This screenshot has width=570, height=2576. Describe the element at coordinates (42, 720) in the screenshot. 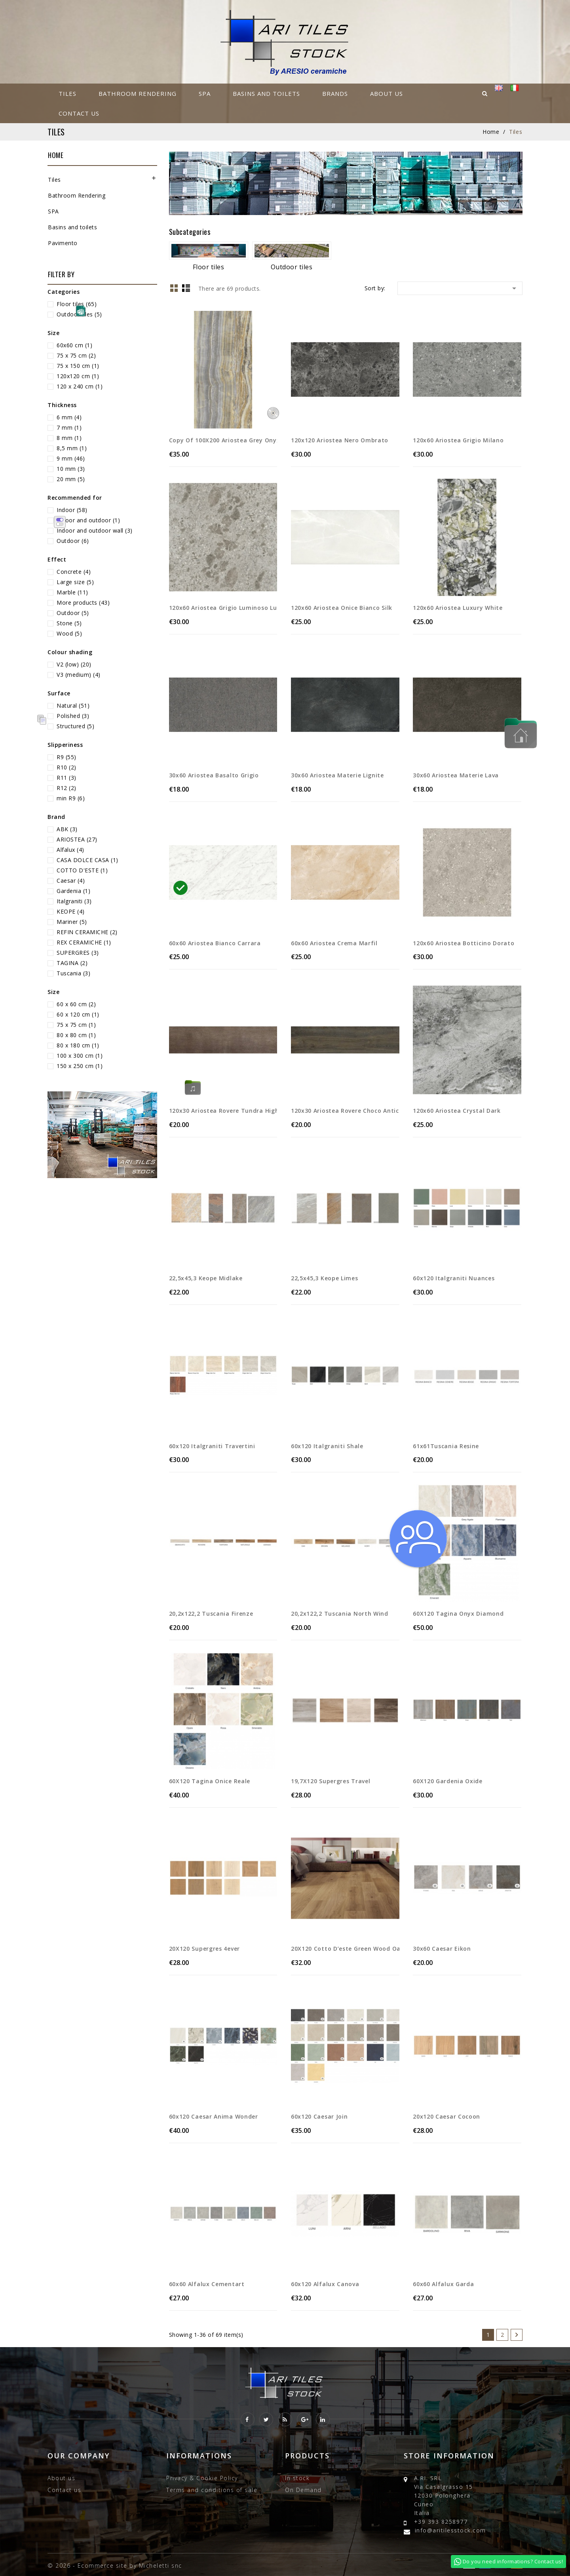

I see `copy selected content to clipboard` at that location.